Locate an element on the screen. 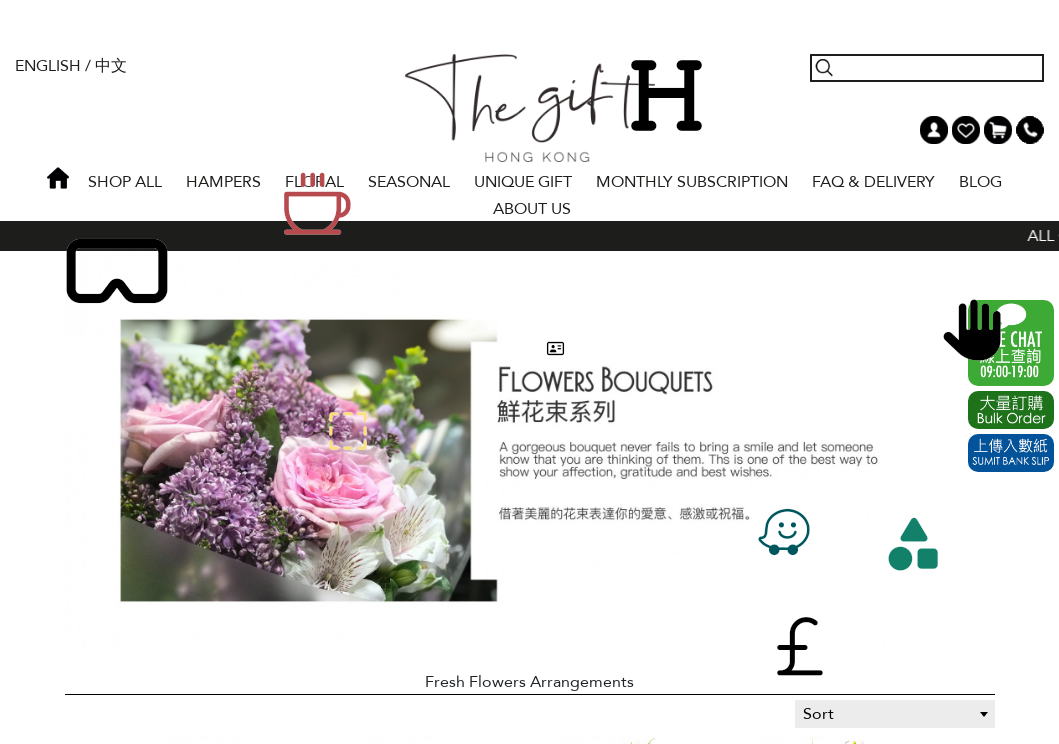  make a selection on the canvas is located at coordinates (348, 431).